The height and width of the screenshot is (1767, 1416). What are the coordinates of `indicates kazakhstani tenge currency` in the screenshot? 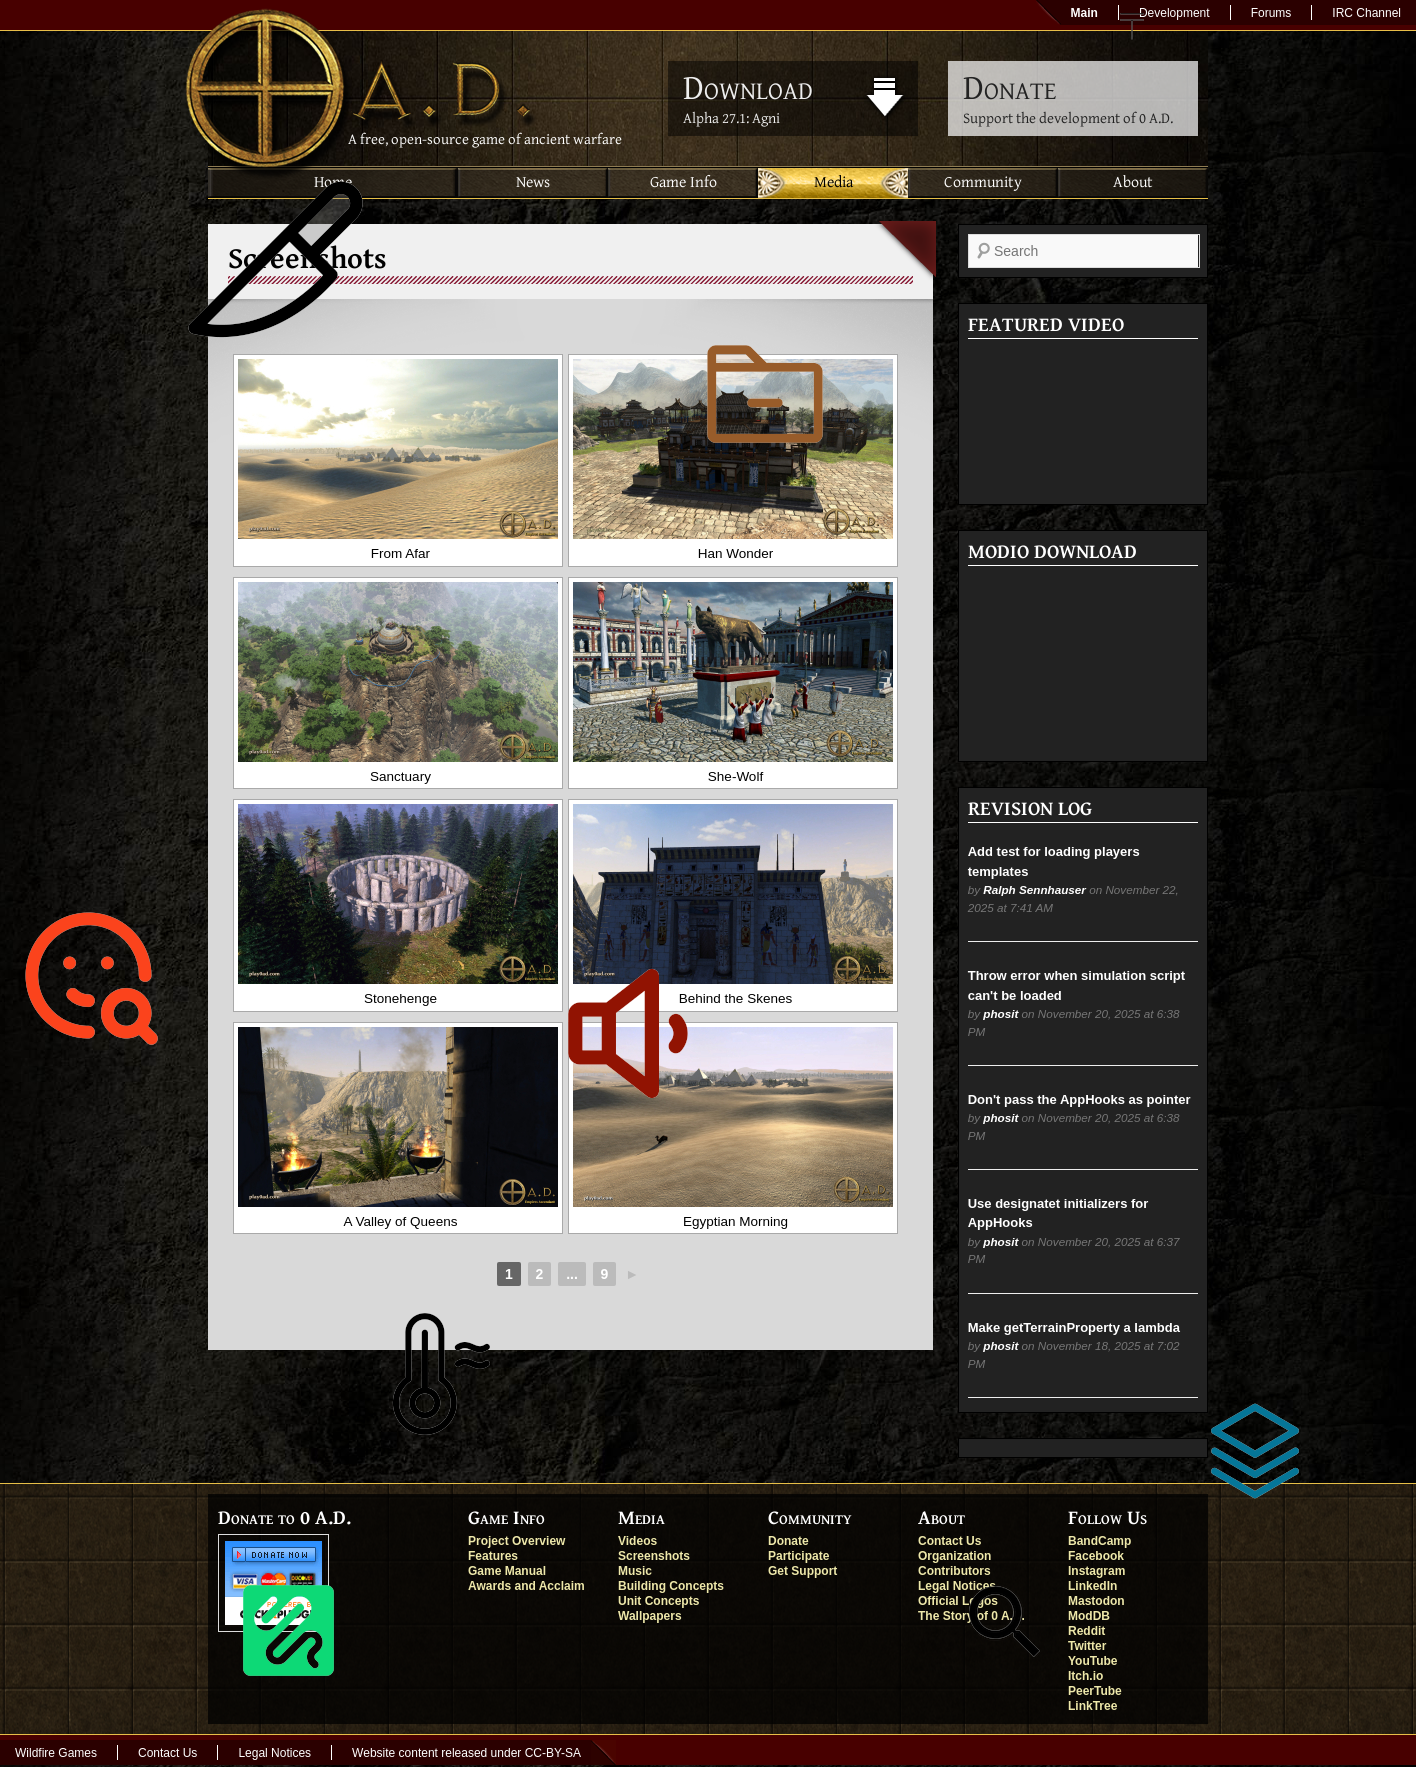 It's located at (1132, 25).